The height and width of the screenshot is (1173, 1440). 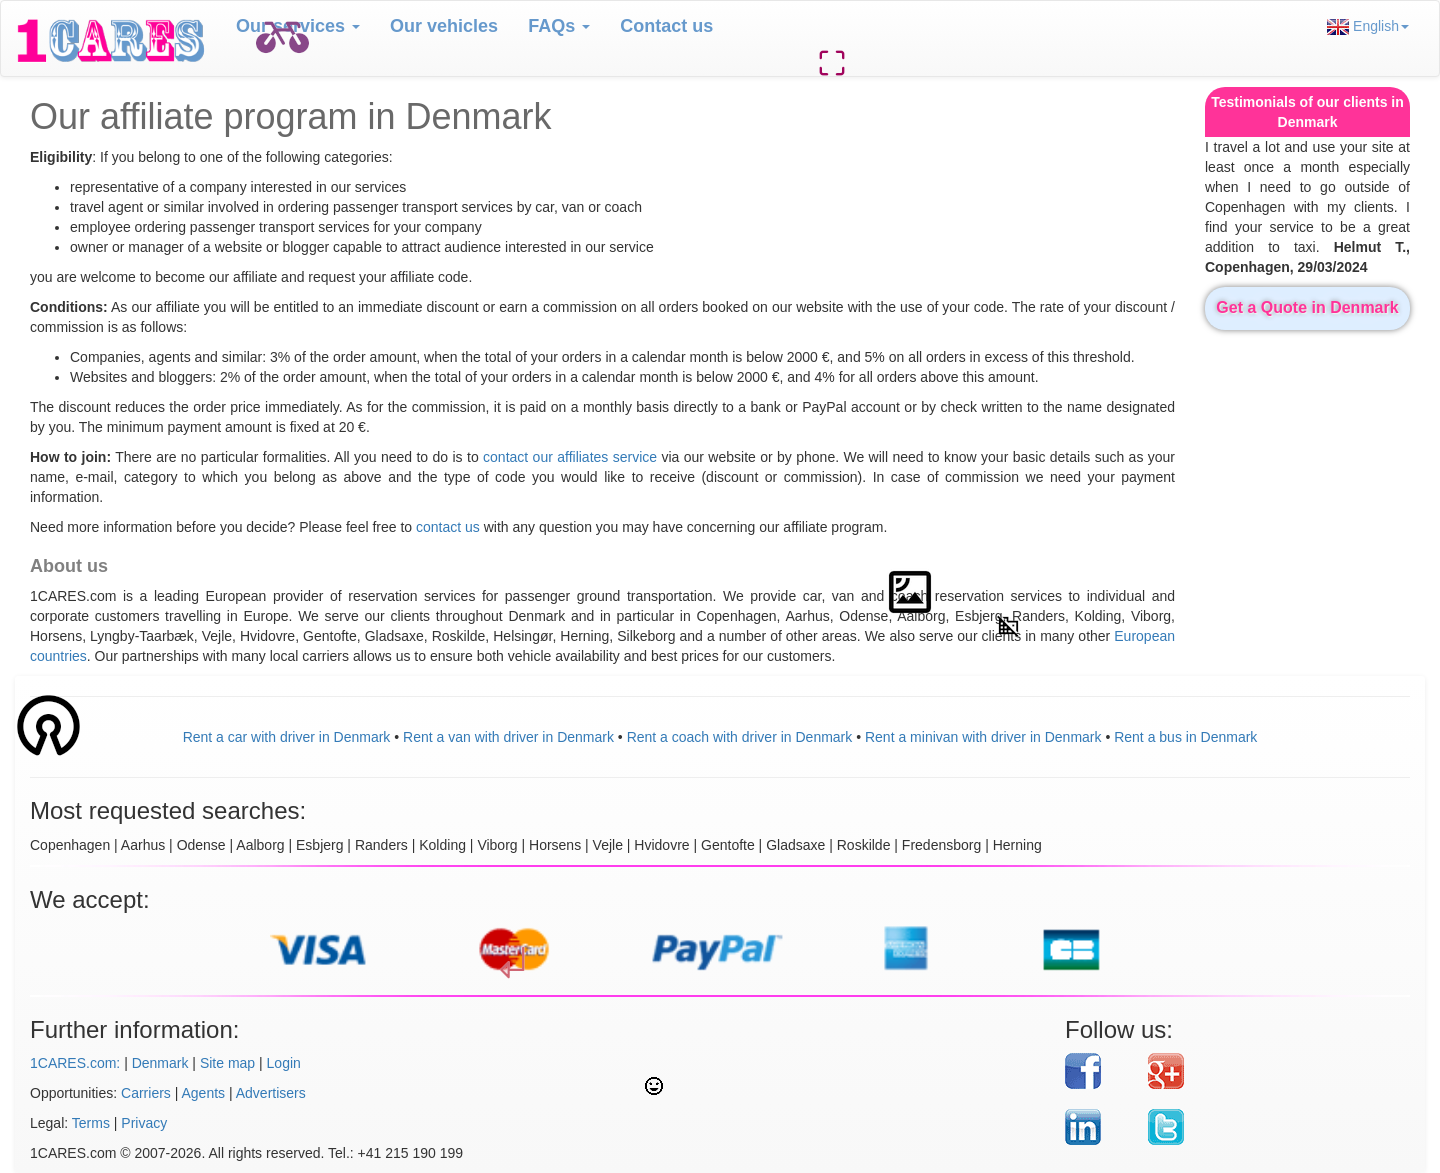 I want to click on indicates a website or domain is unavailable, so click(x=1008, y=625).